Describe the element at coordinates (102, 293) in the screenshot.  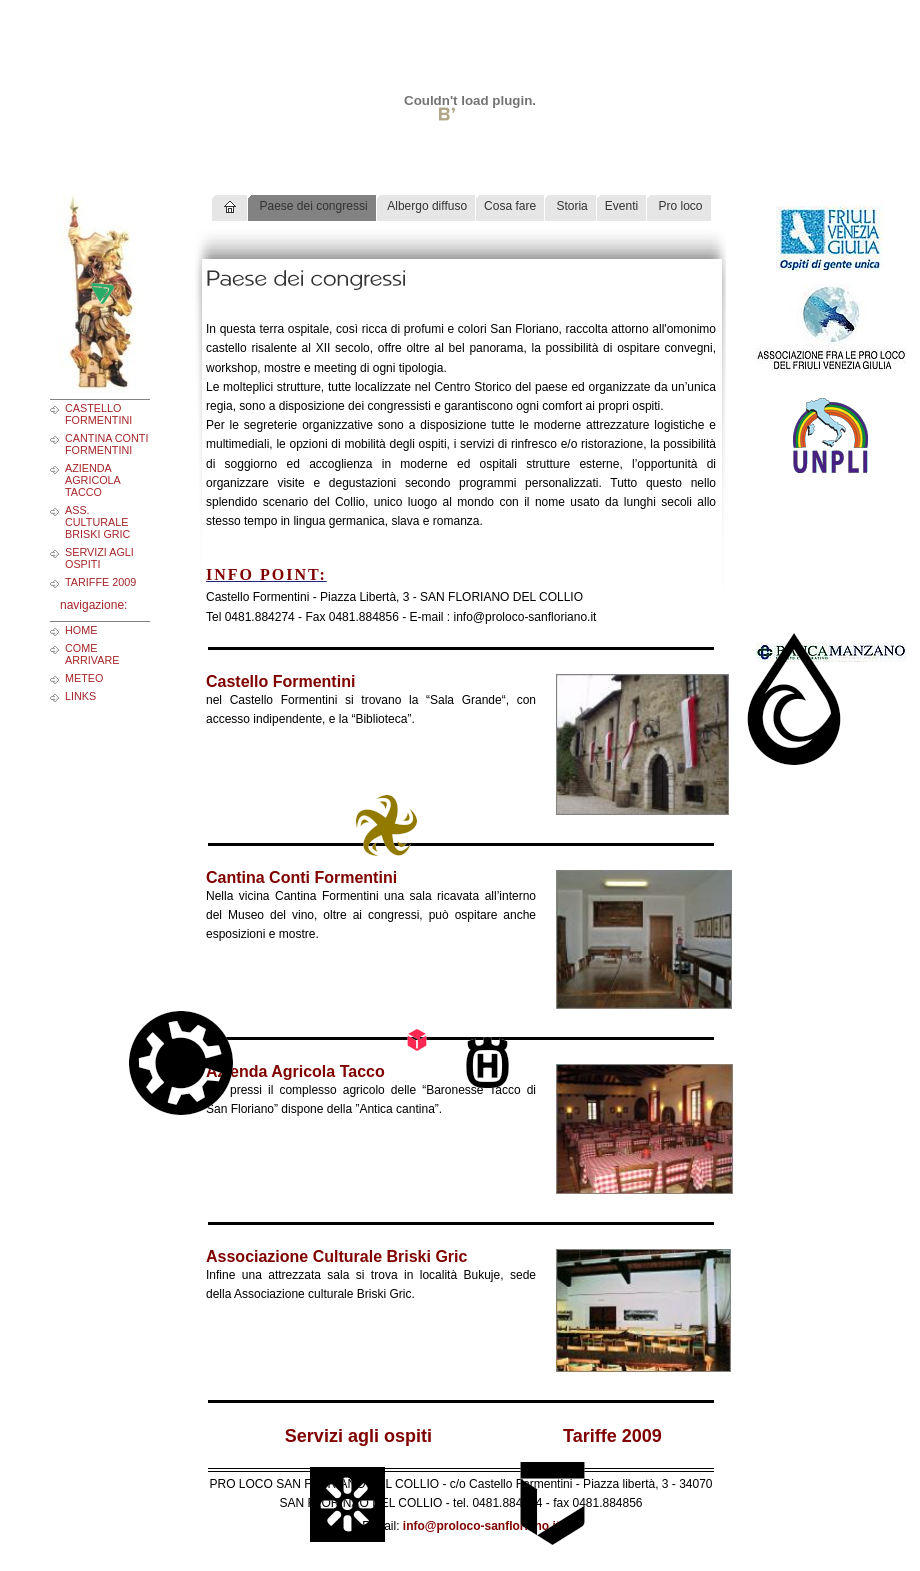
I see `open ProtonVPN app` at that location.